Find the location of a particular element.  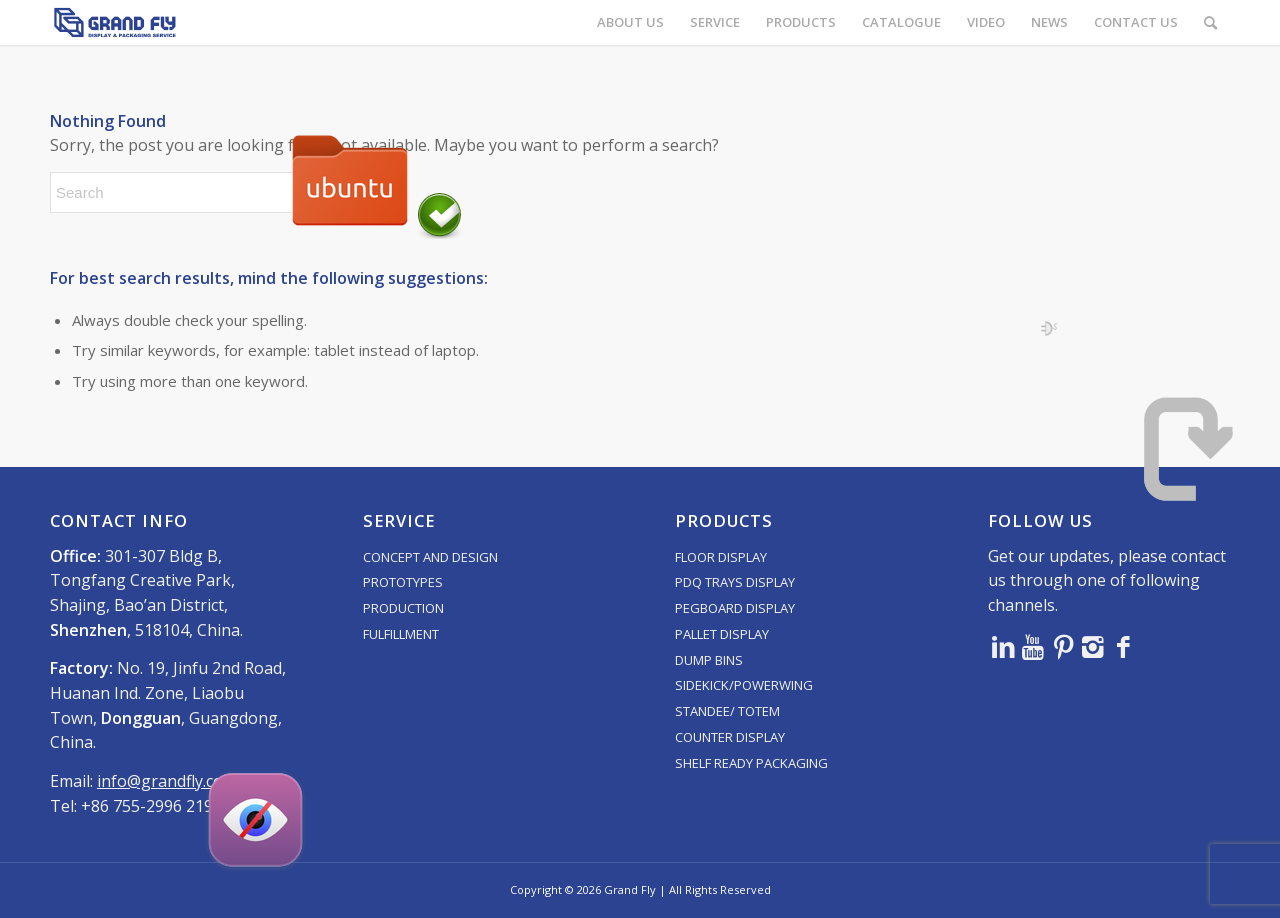

open ubuntu-related files folder is located at coordinates (349, 183).